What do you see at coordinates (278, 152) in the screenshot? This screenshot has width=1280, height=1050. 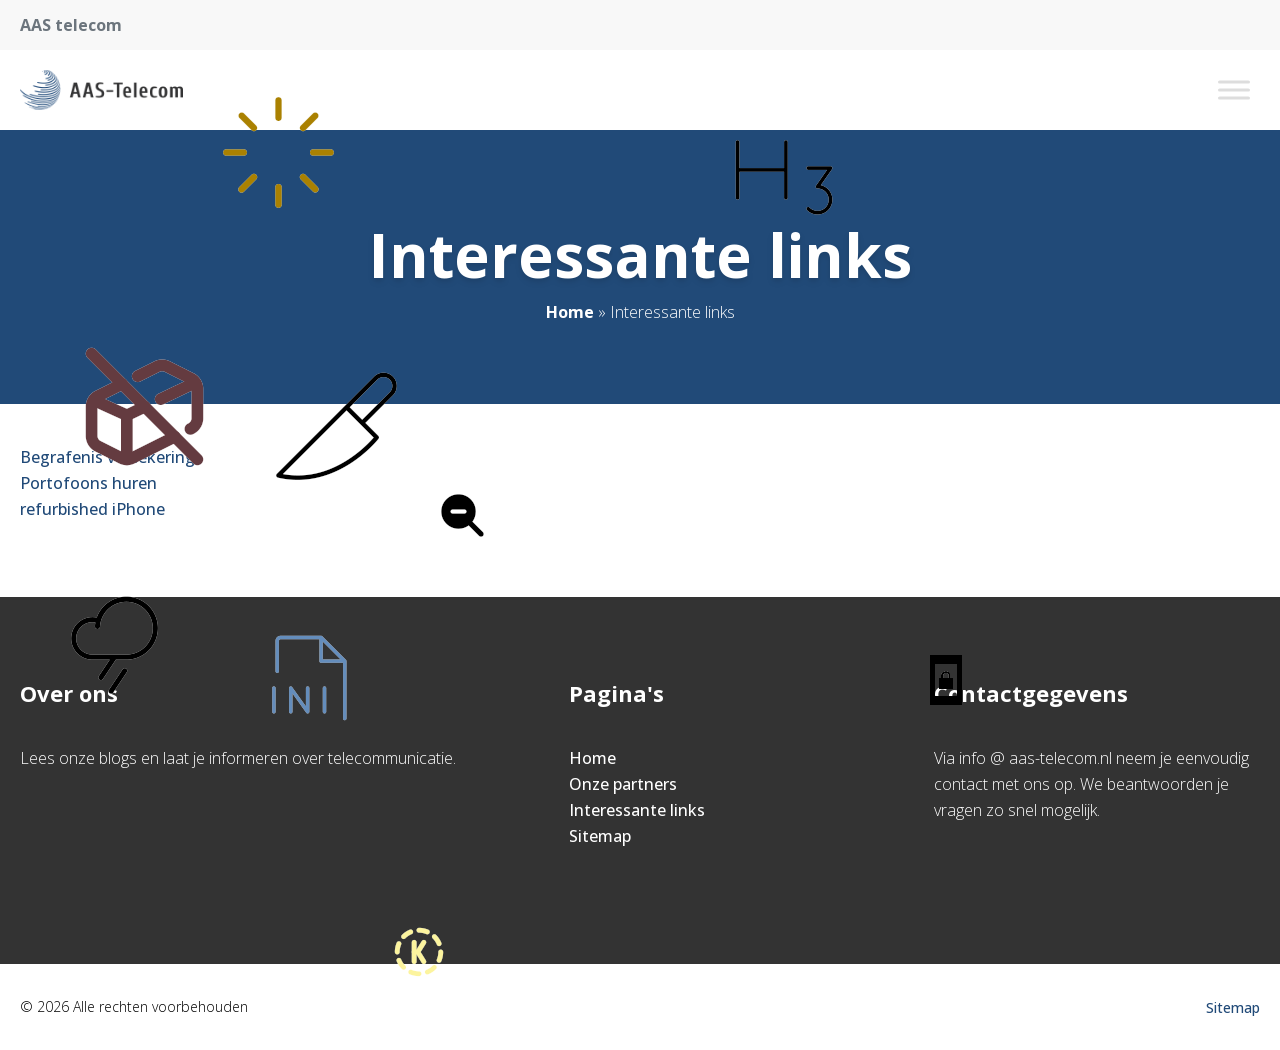 I see `loading content in progress` at bounding box center [278, 152].